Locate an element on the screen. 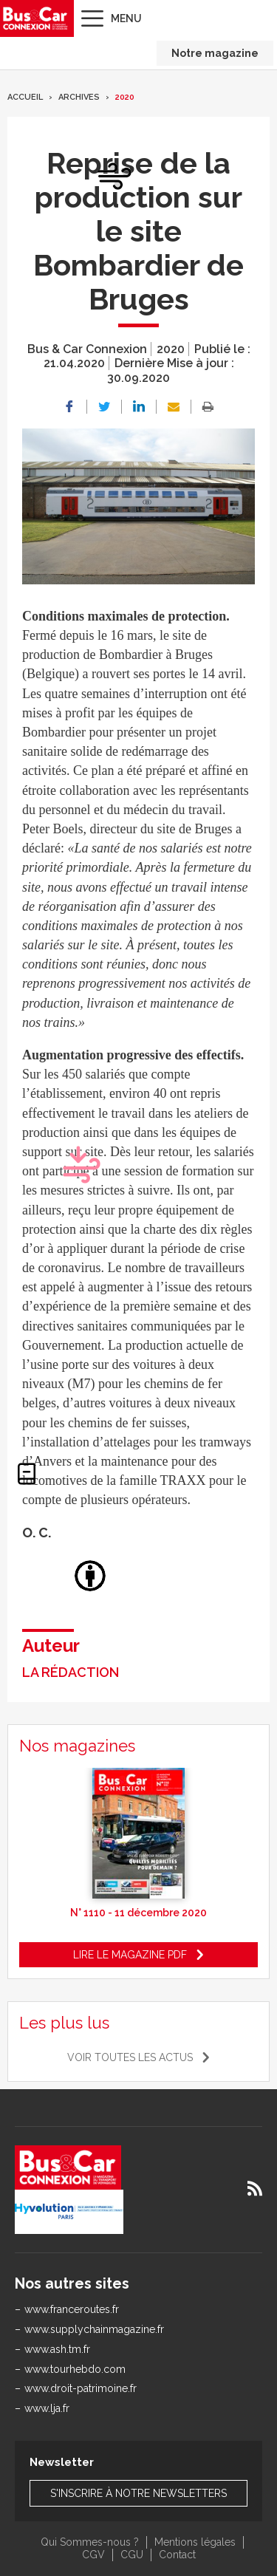  view current wind conditions is located at coordinates (114, 176).